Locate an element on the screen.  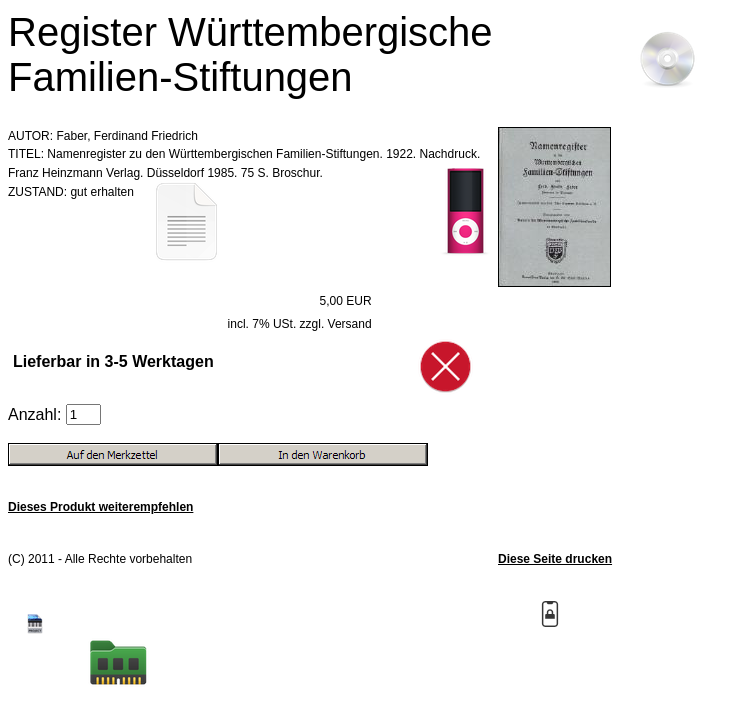
indicates a sync error with a shared file or folder is located at coordinates (445, 366).